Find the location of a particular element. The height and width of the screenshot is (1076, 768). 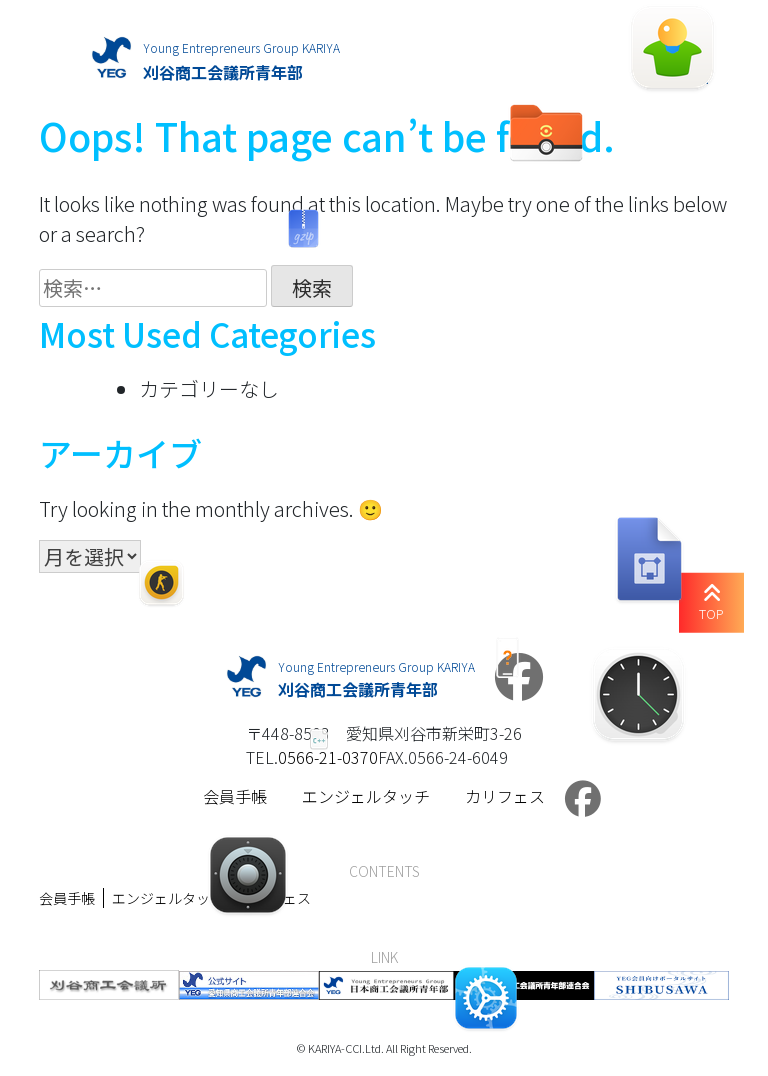

open software center or app store is located at coordinates (486, 998).